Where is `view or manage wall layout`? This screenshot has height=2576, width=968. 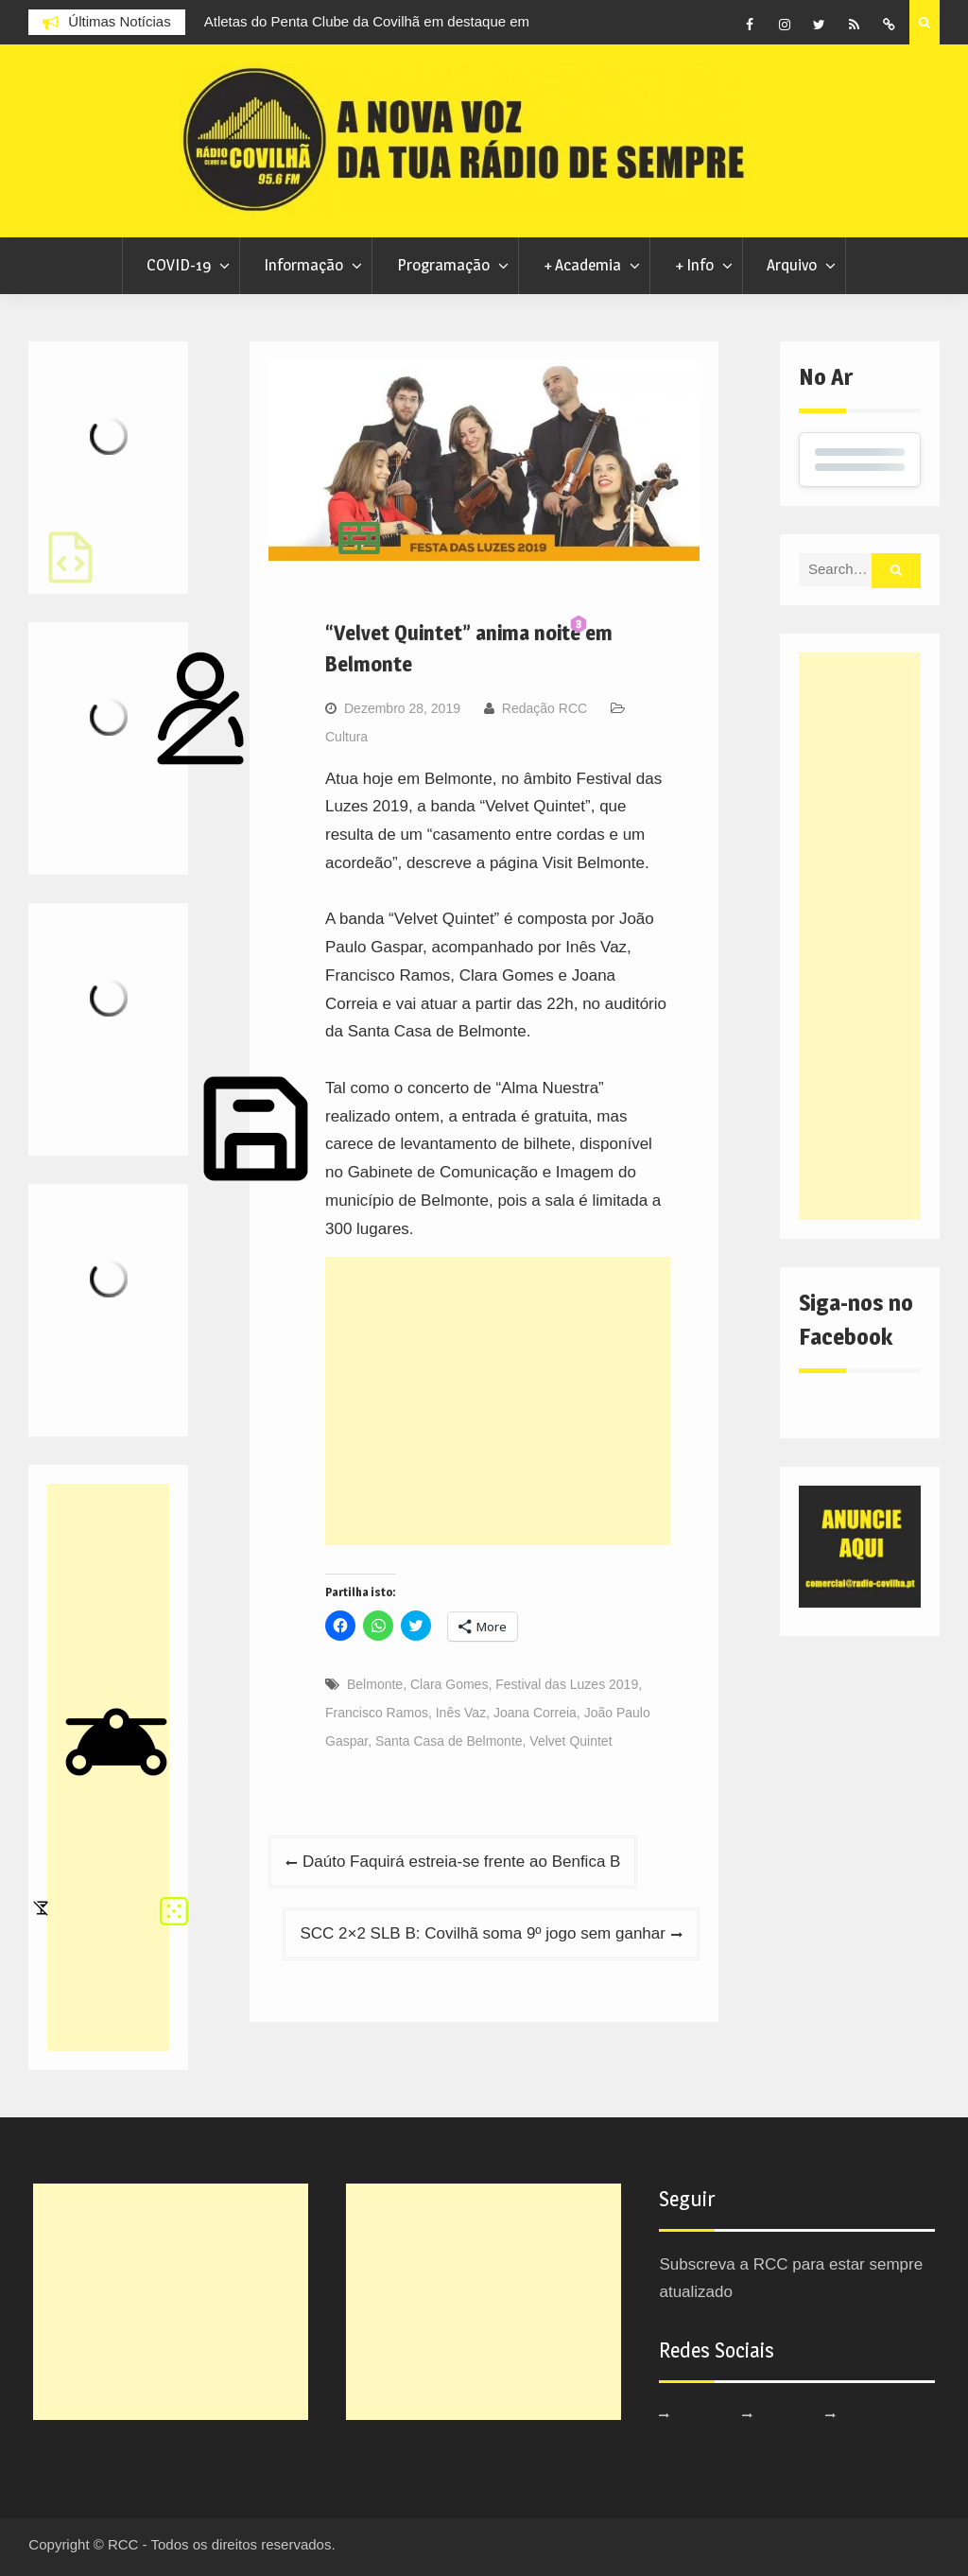 view or manage wall layout is located at coordinates (359, 538).